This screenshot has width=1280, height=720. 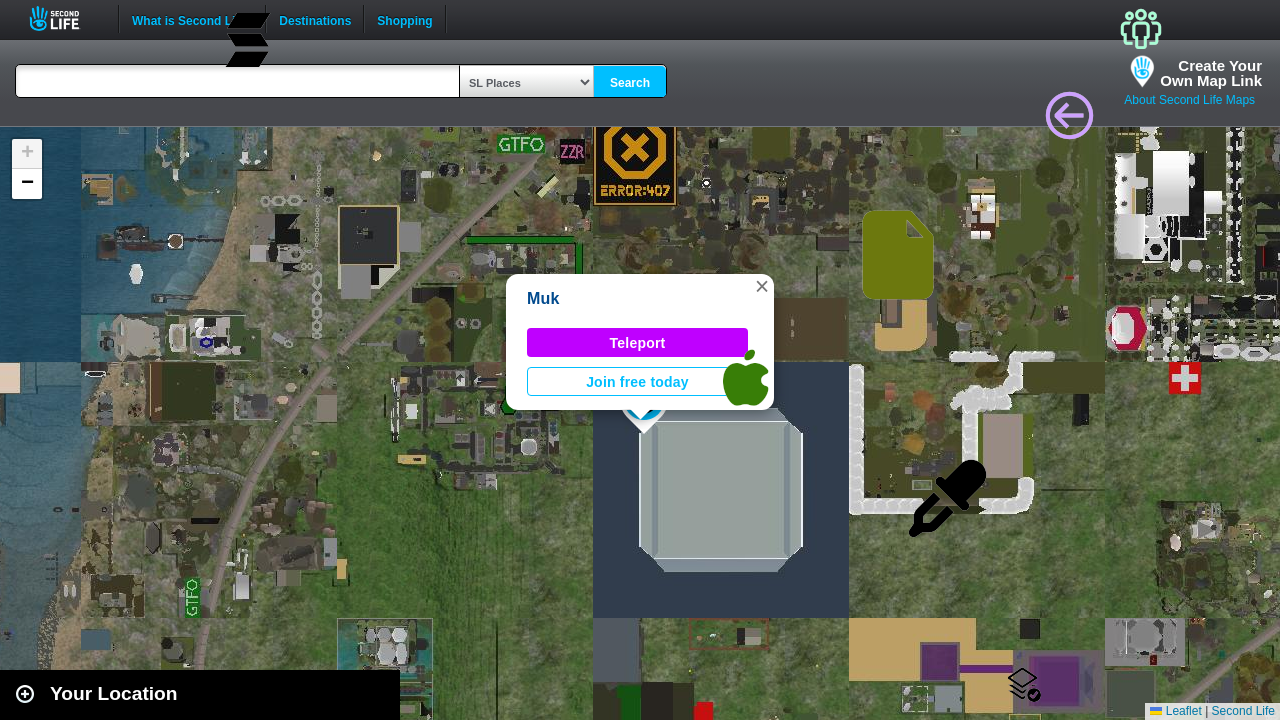 What do you see at coordinates (1069, 115) in the screenshot?
I see `go back to the previous page` at bounding box center [1069, 115].